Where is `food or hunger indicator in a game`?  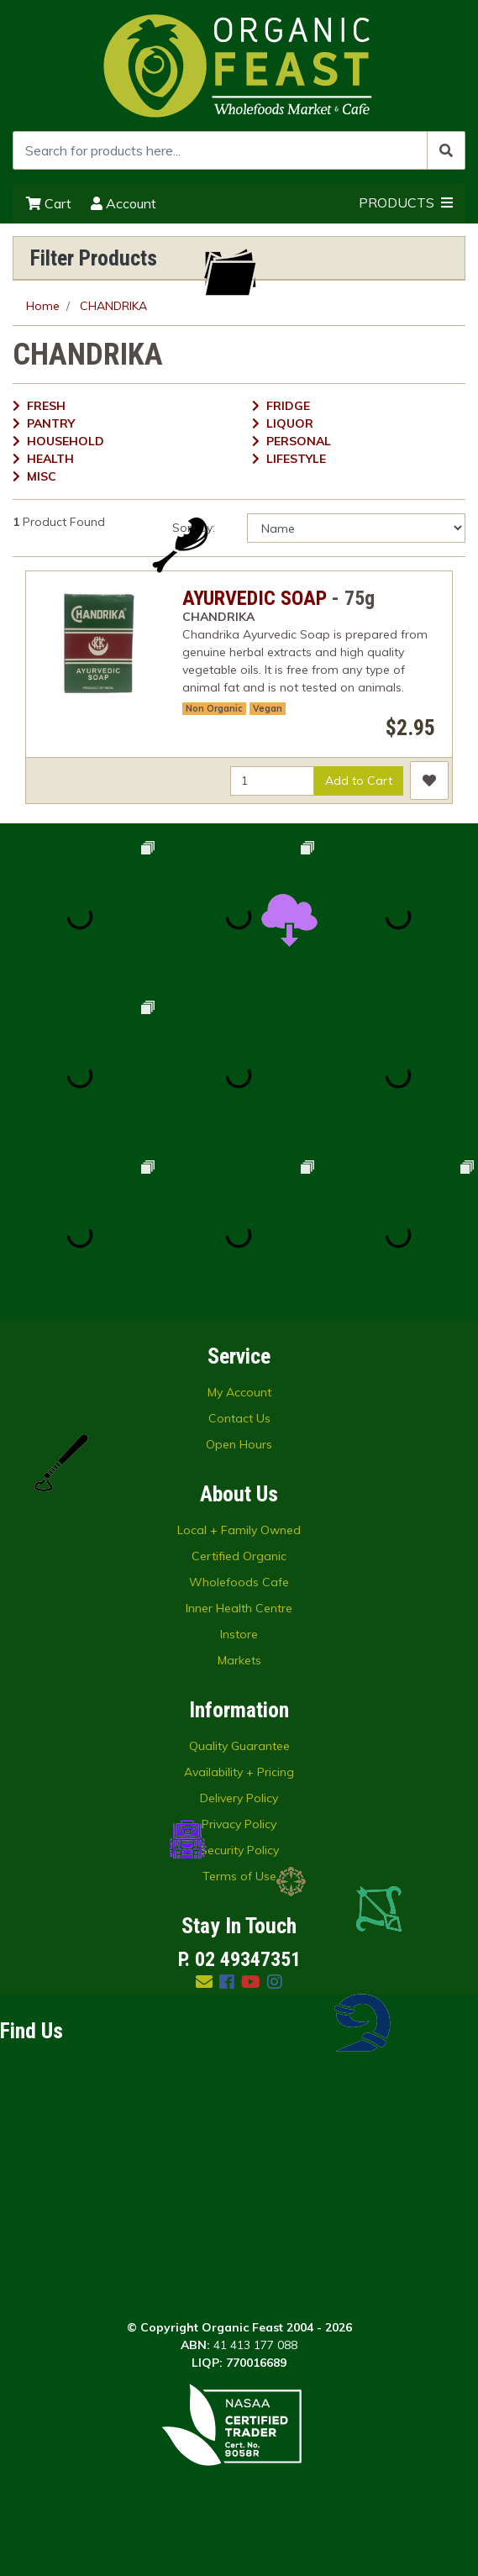 food or hunger indicator in a game is located at coordinates (180, 544).